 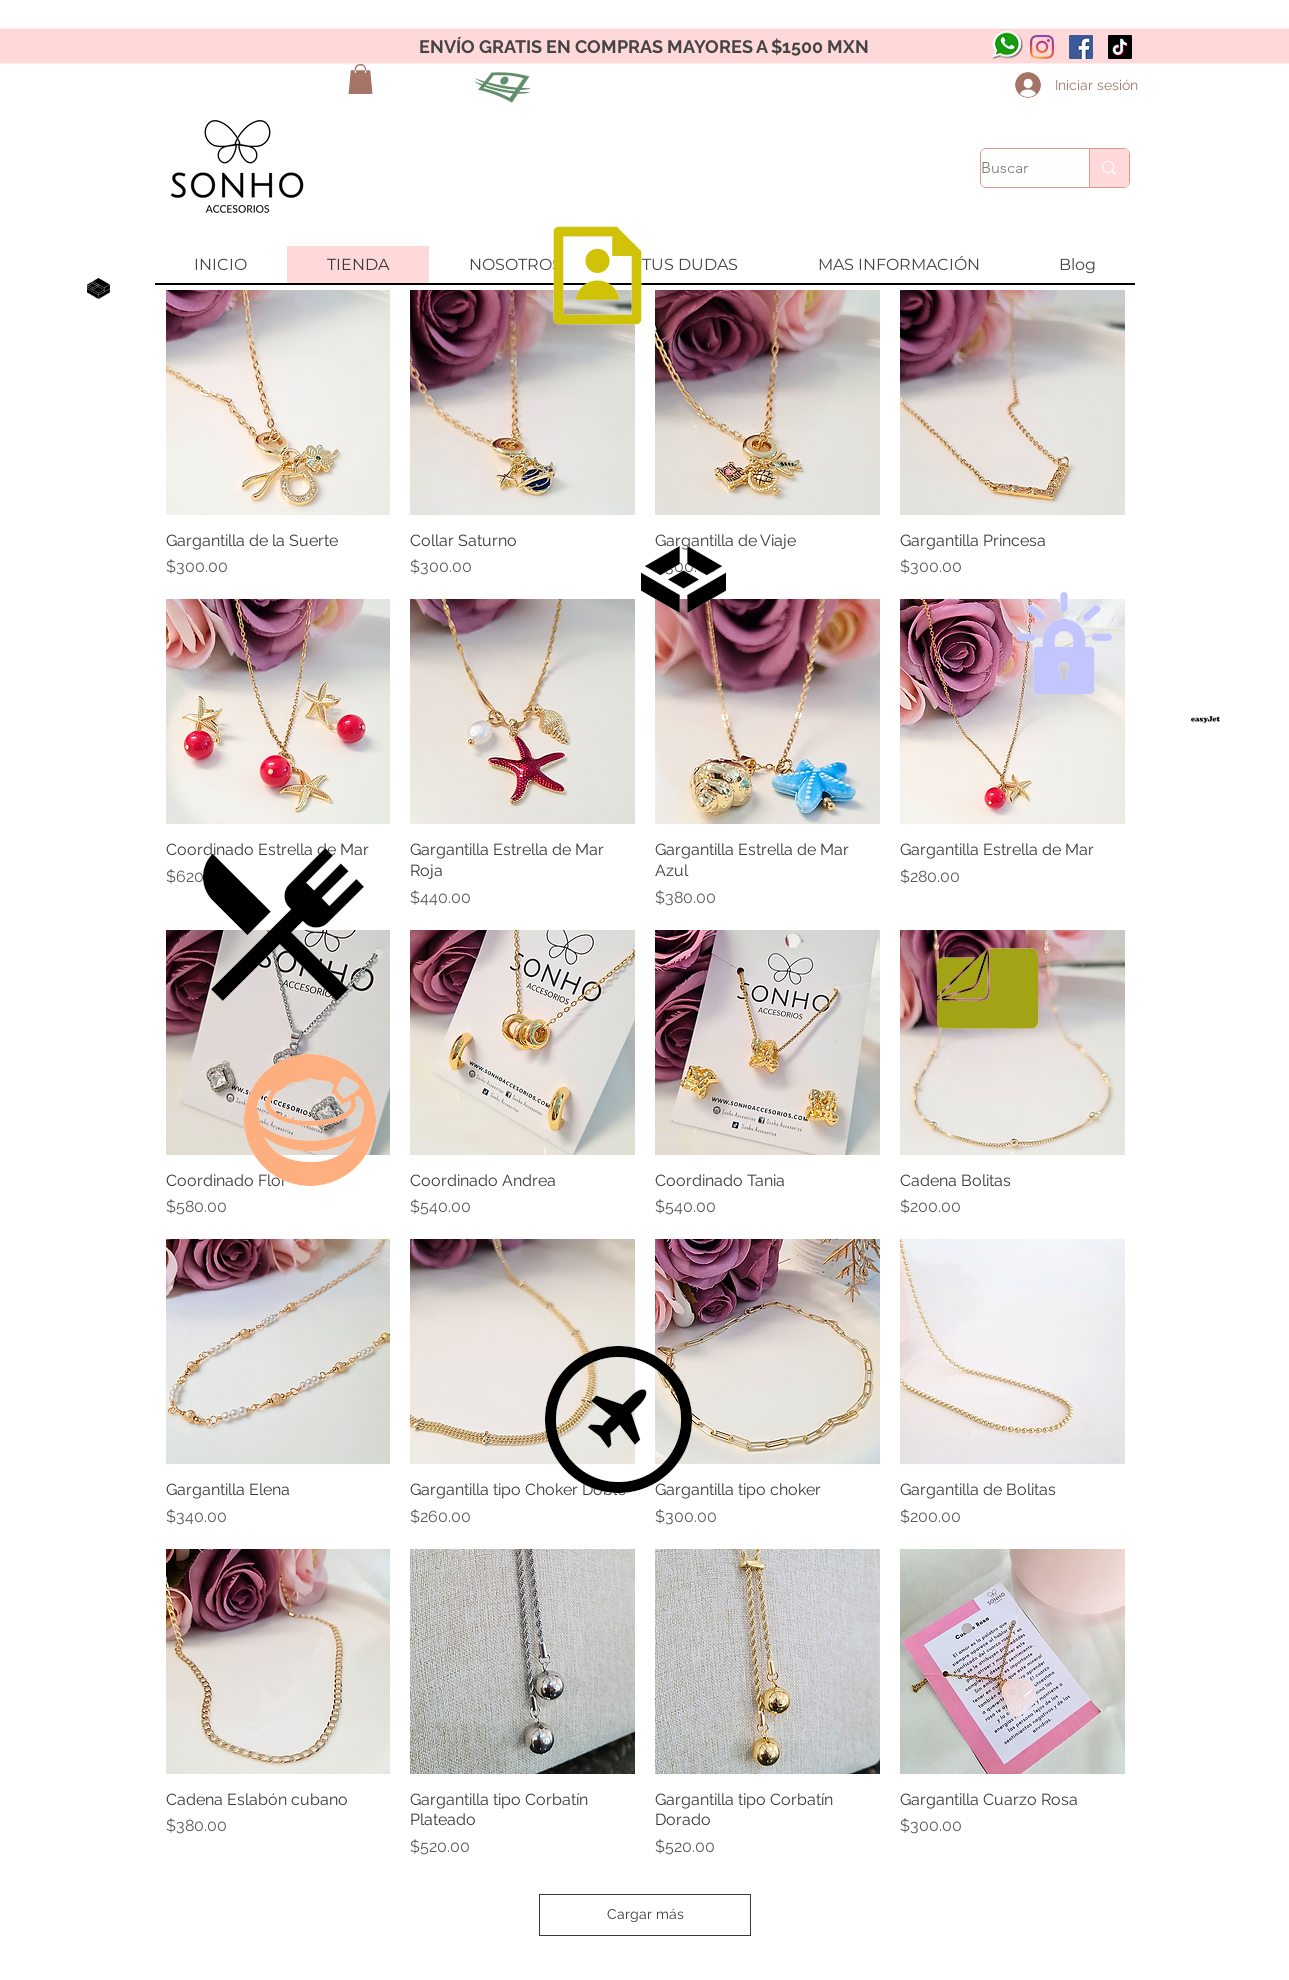 I want to click on open Apache Guacamole remote desktop gateway, so click(x=310, y=1120).